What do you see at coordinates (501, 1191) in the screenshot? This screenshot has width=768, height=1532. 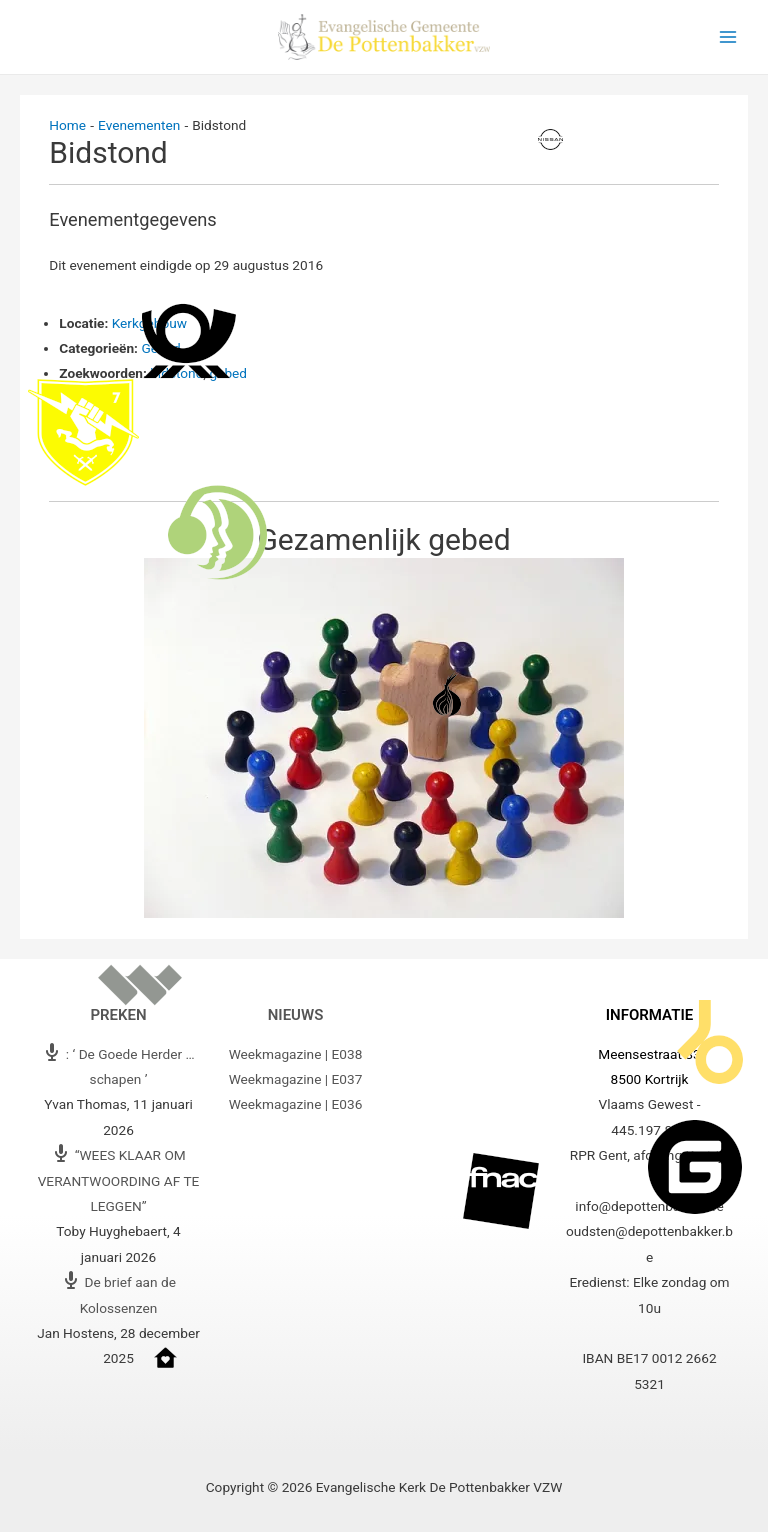 I see `visit the Fnac website or app` at bounding box center [501, 1191].